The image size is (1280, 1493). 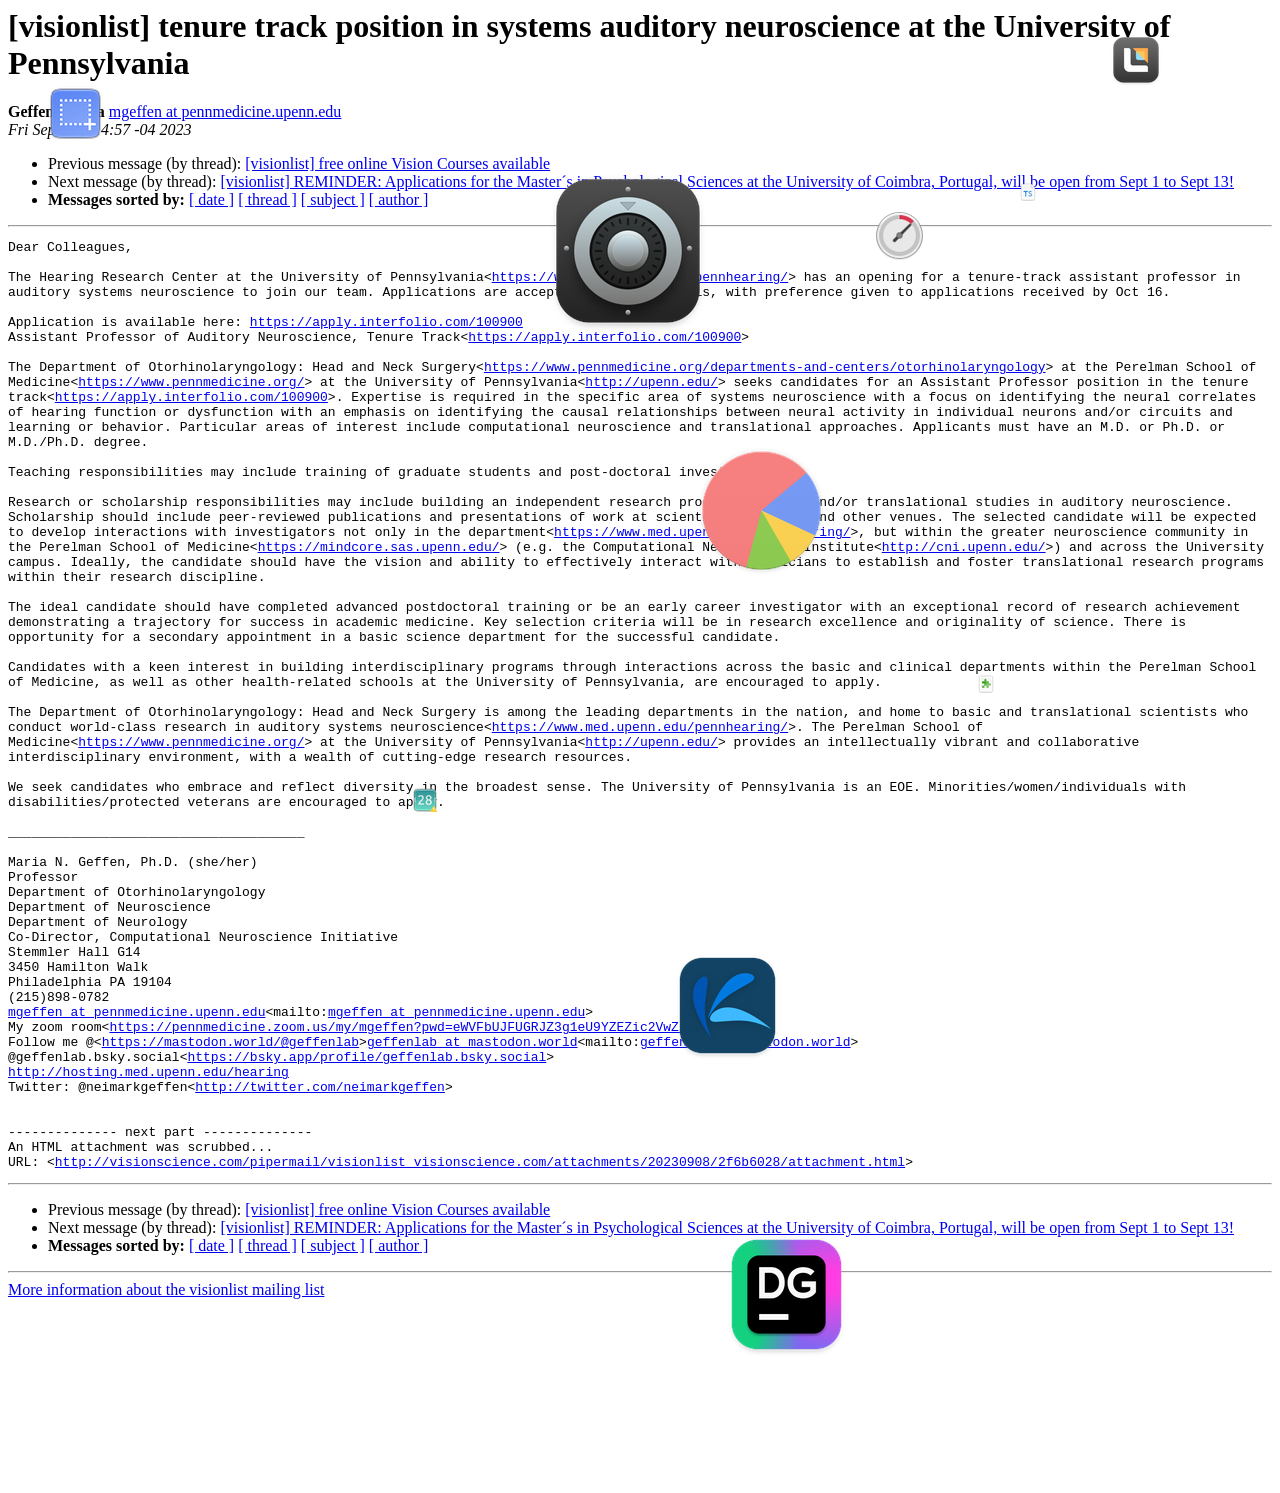 I want to click on open security and privacy settings, so click(x=628, y=251).